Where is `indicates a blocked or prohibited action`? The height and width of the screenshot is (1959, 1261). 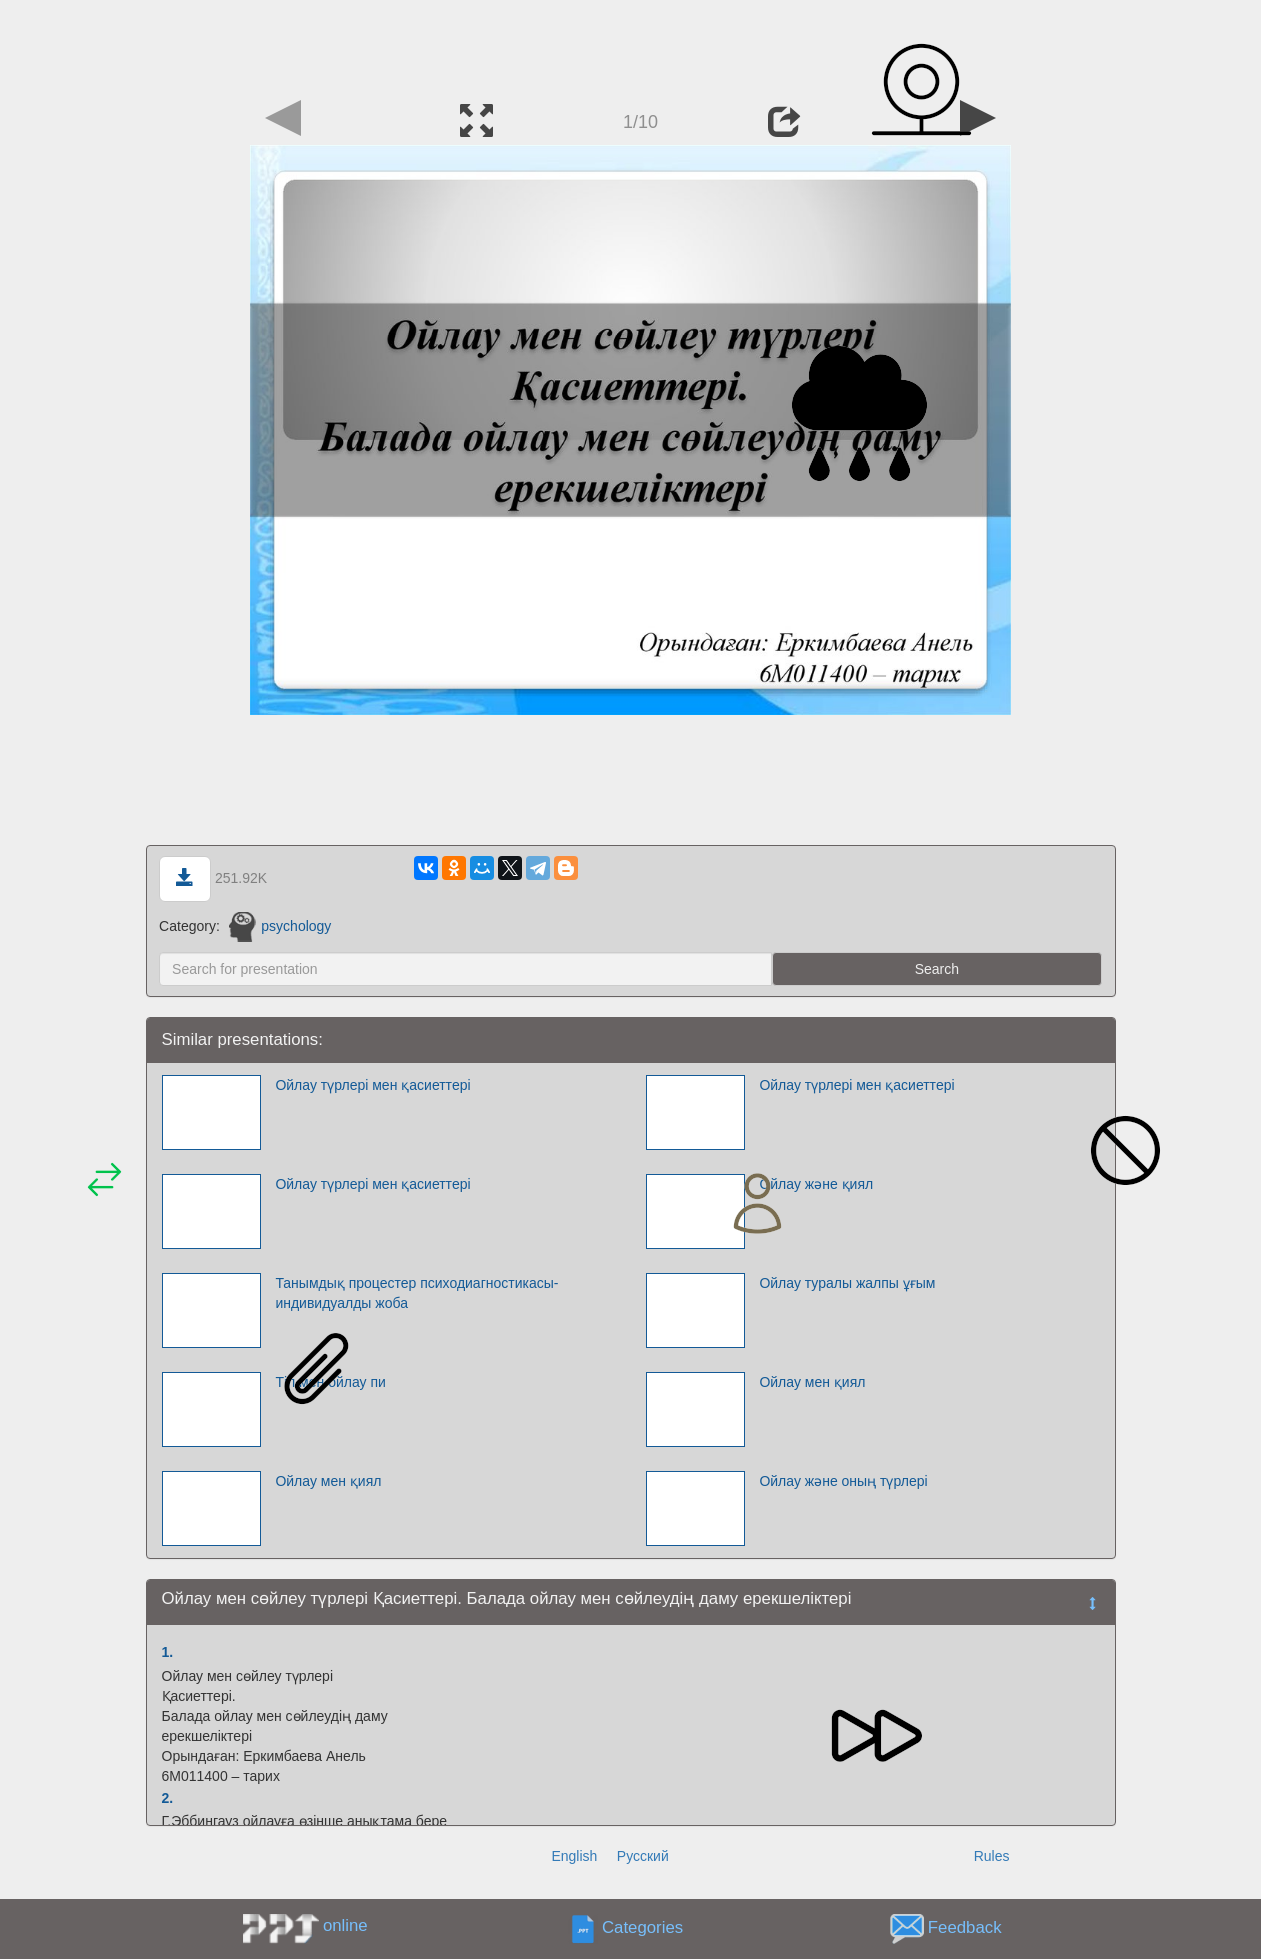
indicates a blocked or prohibited action is located at coordinates (1125, 1150).